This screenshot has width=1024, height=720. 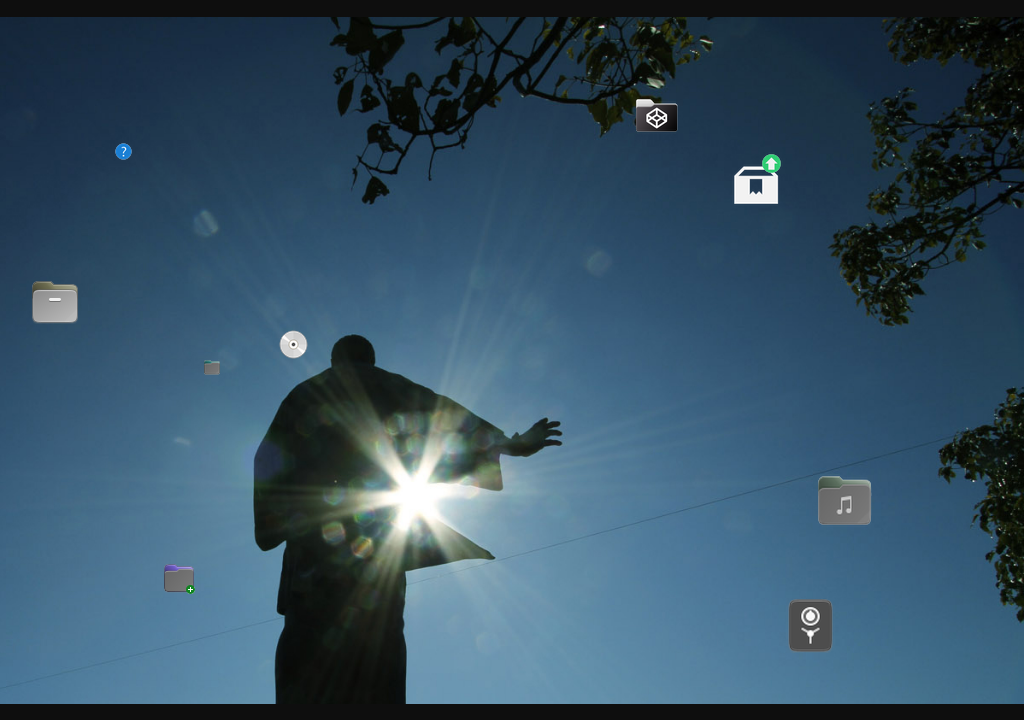 What do you see at coordinates (55, 302) in the screenshot?
I see `open the file manager` at bounding box center [55, 302].